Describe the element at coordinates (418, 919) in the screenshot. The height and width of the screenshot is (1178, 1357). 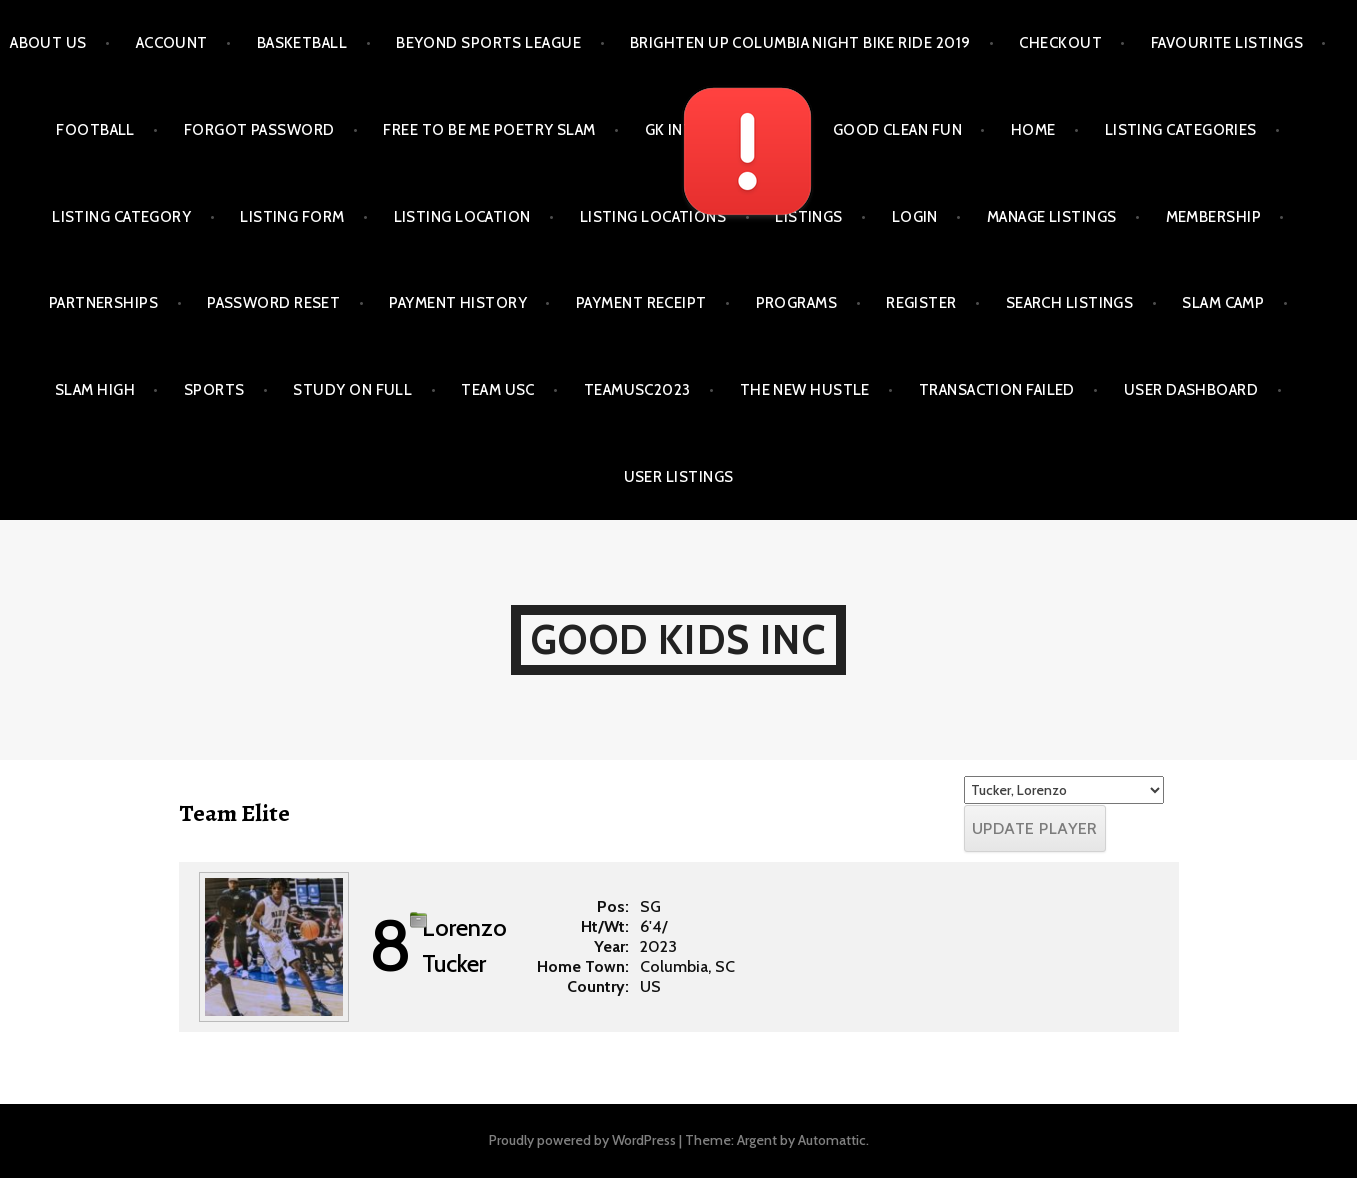
I see `open the file manager application` at that location.